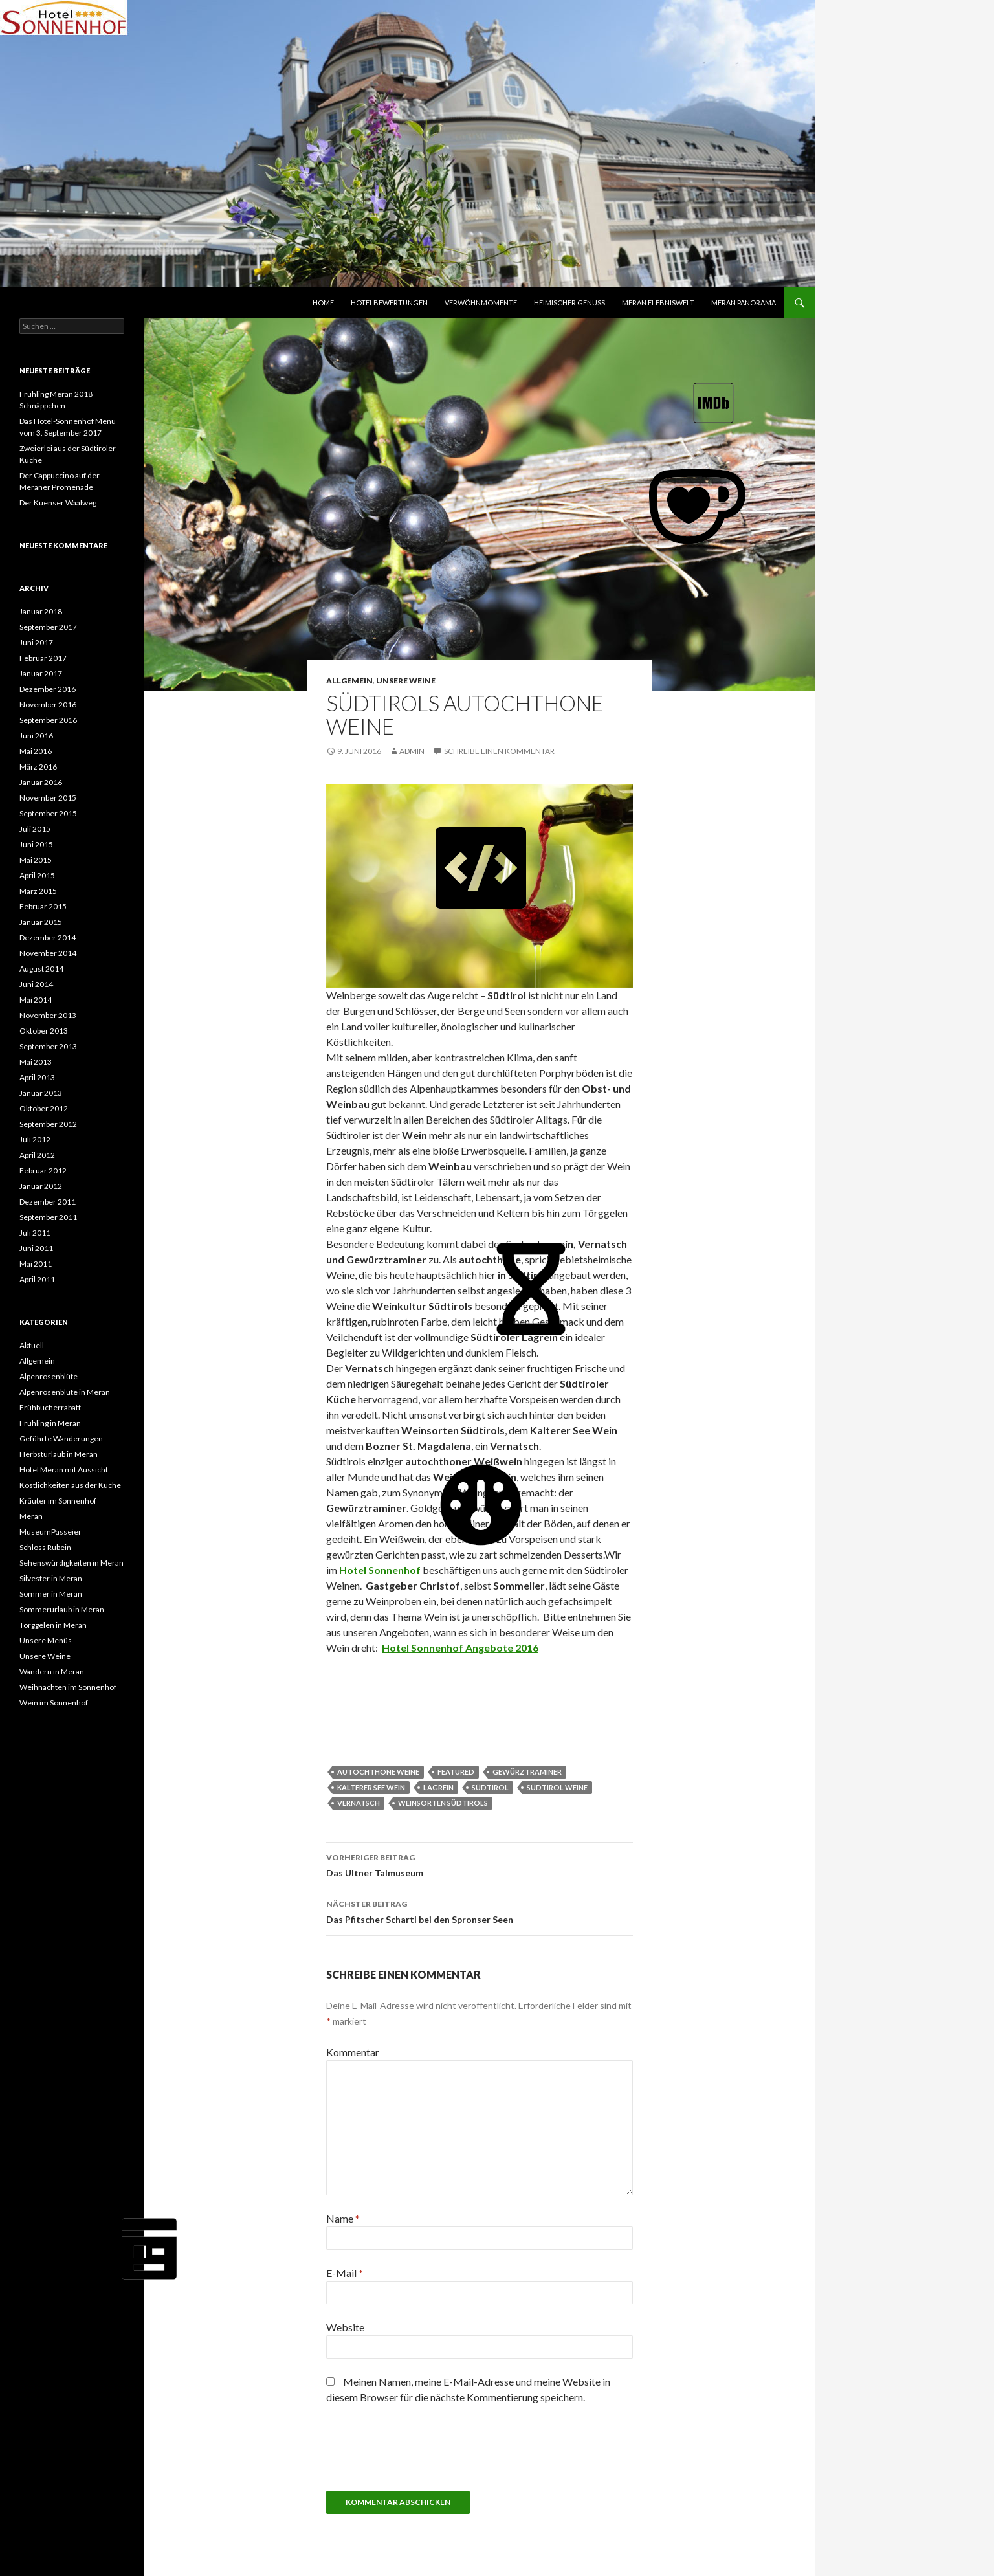 The image size is (994, 2576). What do you see at coordinates (481, 1505) in the screenshot?
I see `view performance or speed metrics` at bounding box center [481, 1505].